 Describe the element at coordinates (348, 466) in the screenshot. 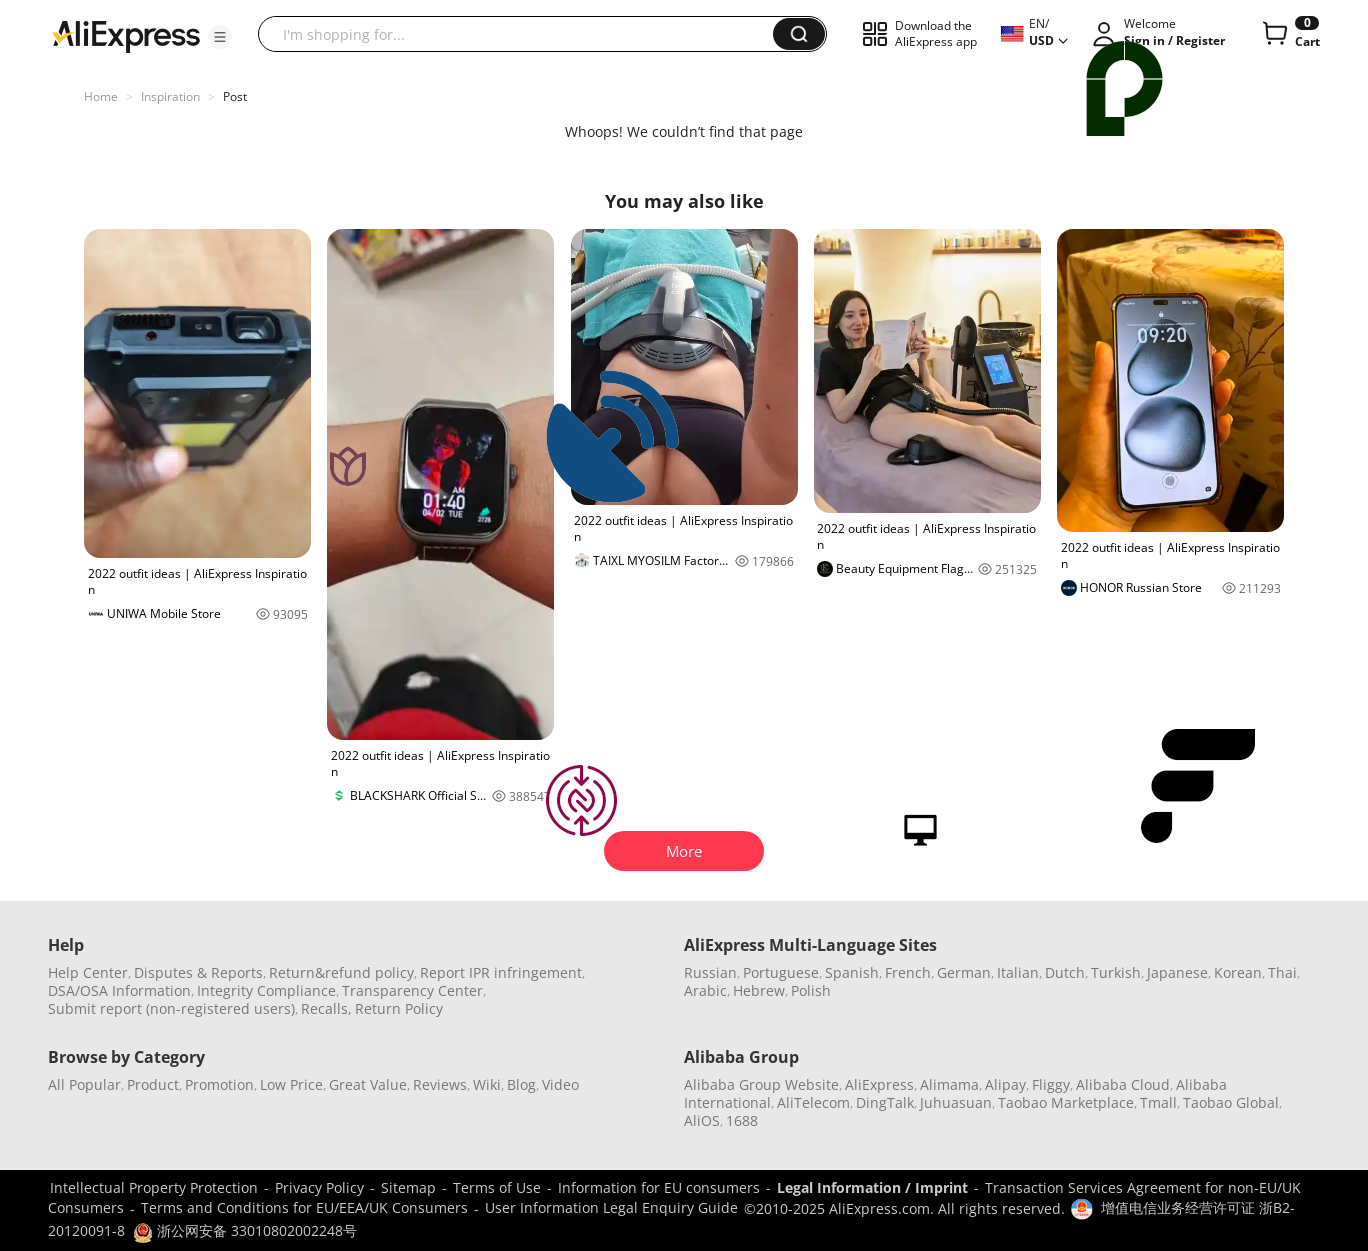

I see `access nature or garden-related features` at that location.